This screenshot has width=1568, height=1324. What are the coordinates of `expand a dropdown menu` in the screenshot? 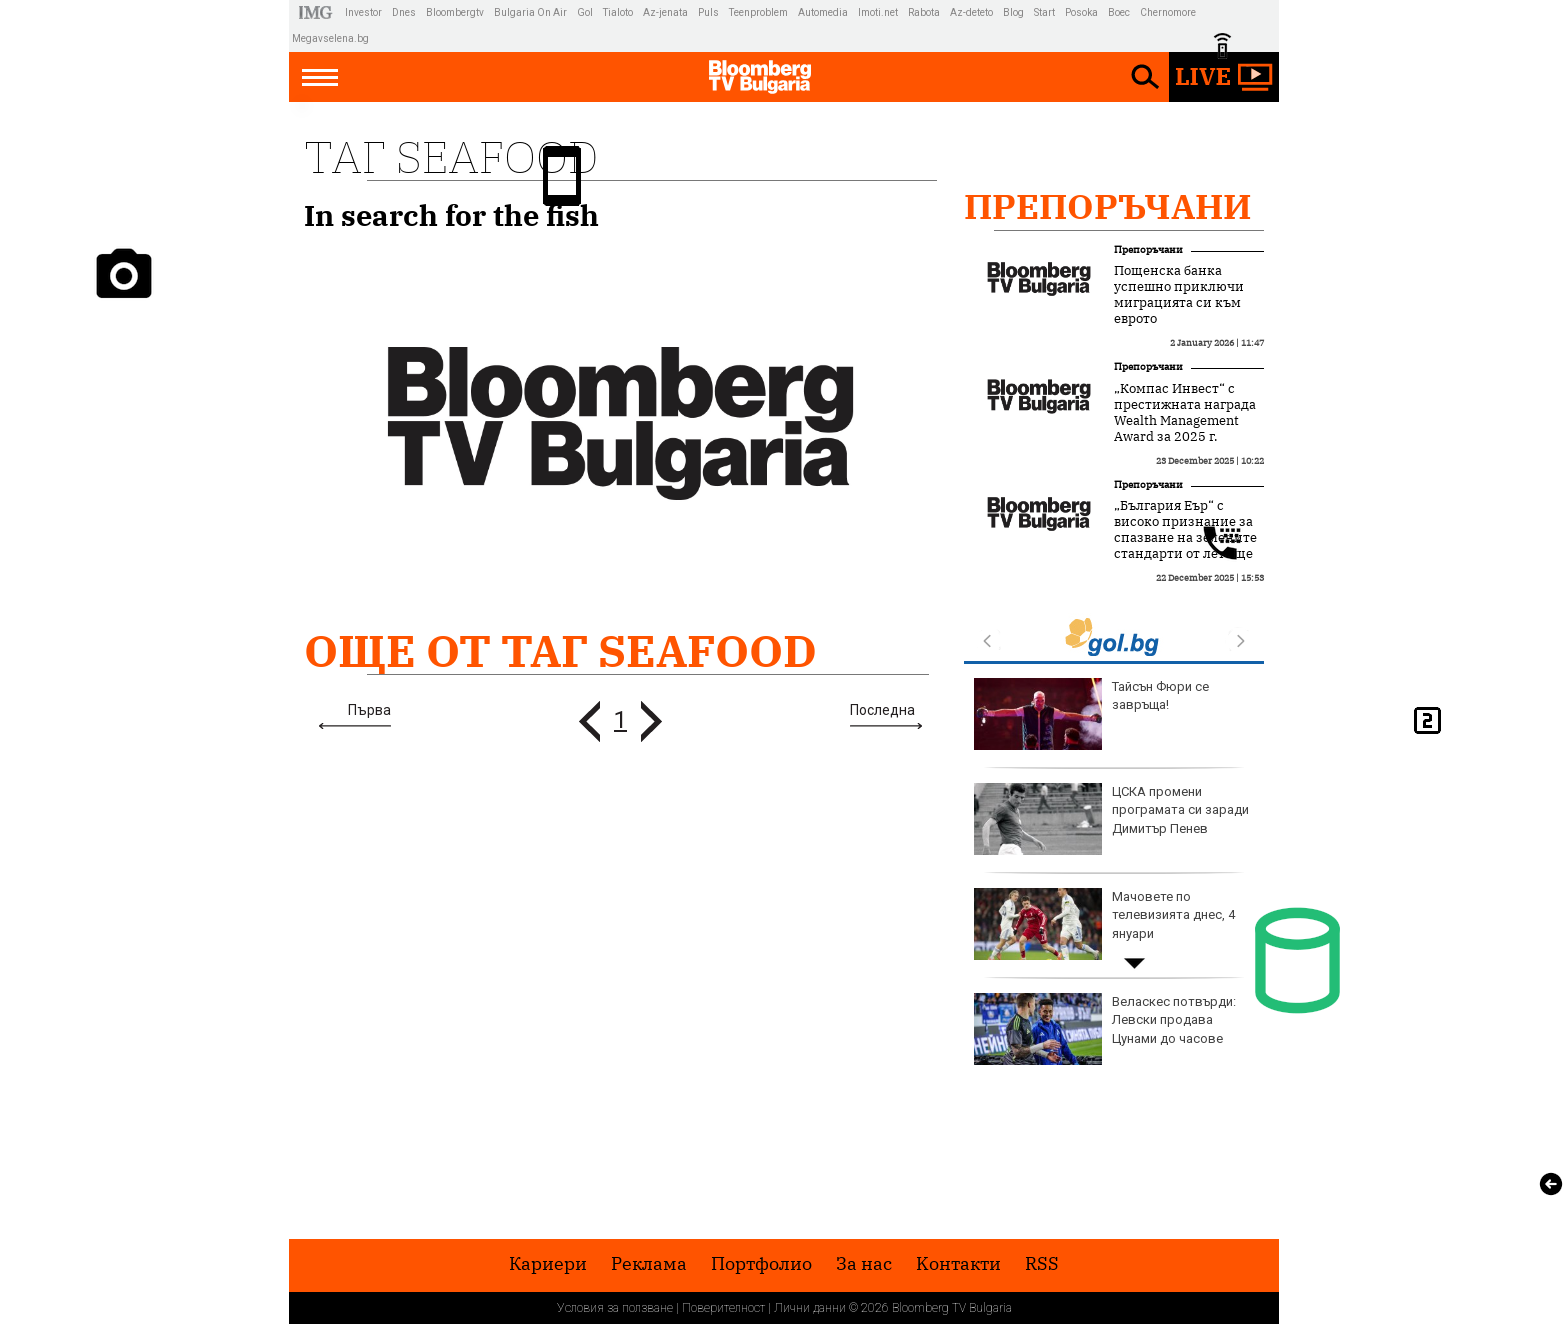 It's located at (1134, 962).